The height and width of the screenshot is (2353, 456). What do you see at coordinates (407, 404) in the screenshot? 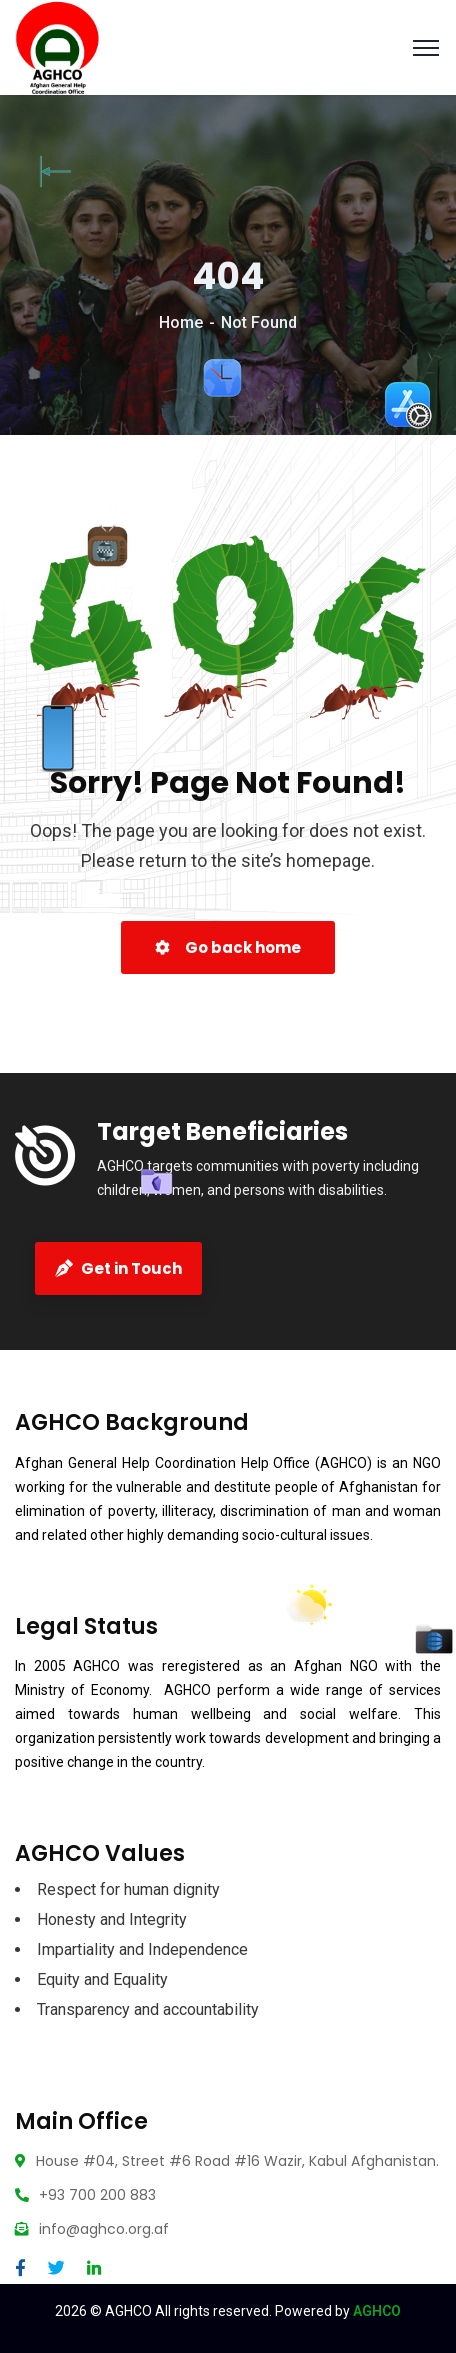
I see `open software properties or developer settings` at bounding box center [407, 404].